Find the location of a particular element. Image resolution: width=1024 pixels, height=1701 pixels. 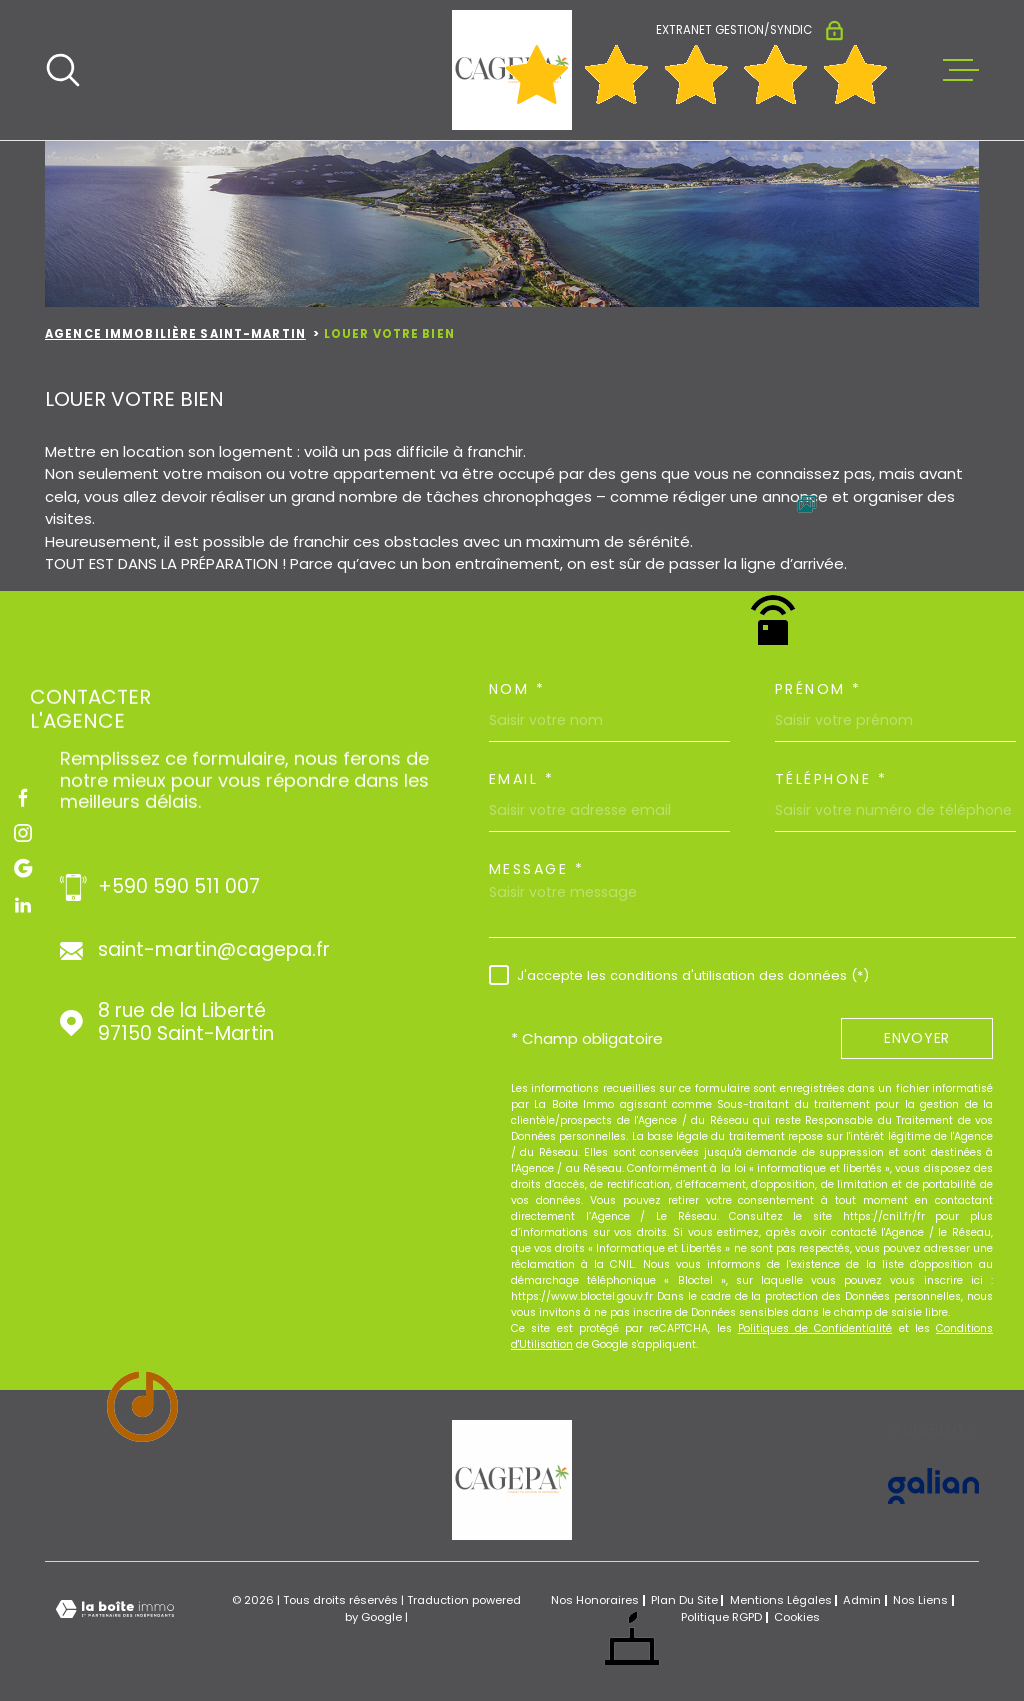

view birthday or celebration notifications is located at coordinates (632, 1640).